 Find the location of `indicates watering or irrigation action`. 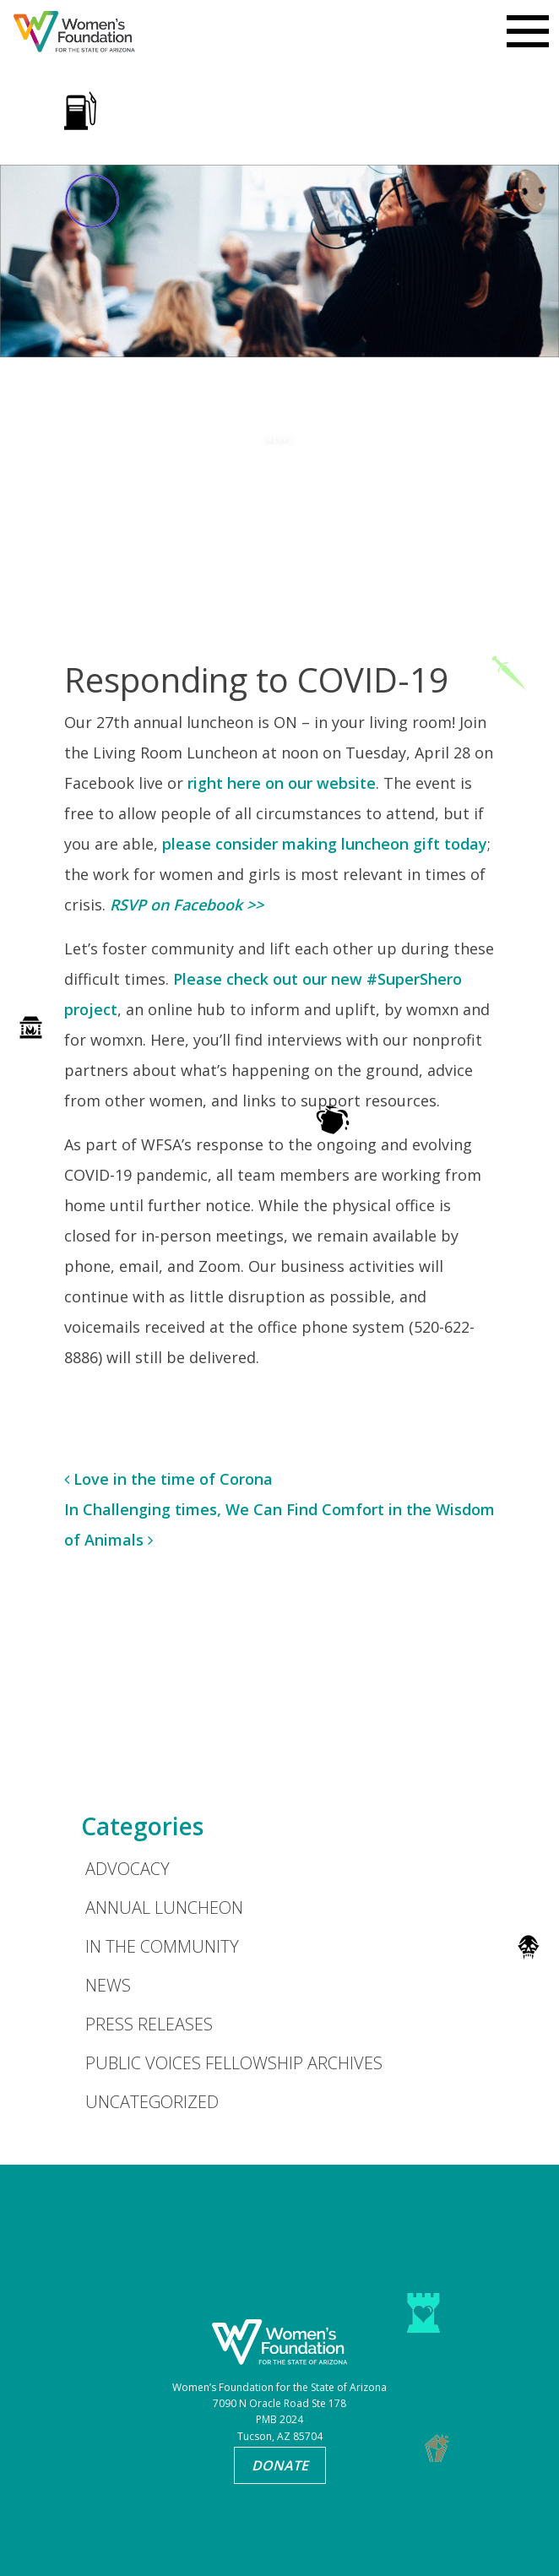

indicates watering or irrigation action is located at coordinates (333, 1120).